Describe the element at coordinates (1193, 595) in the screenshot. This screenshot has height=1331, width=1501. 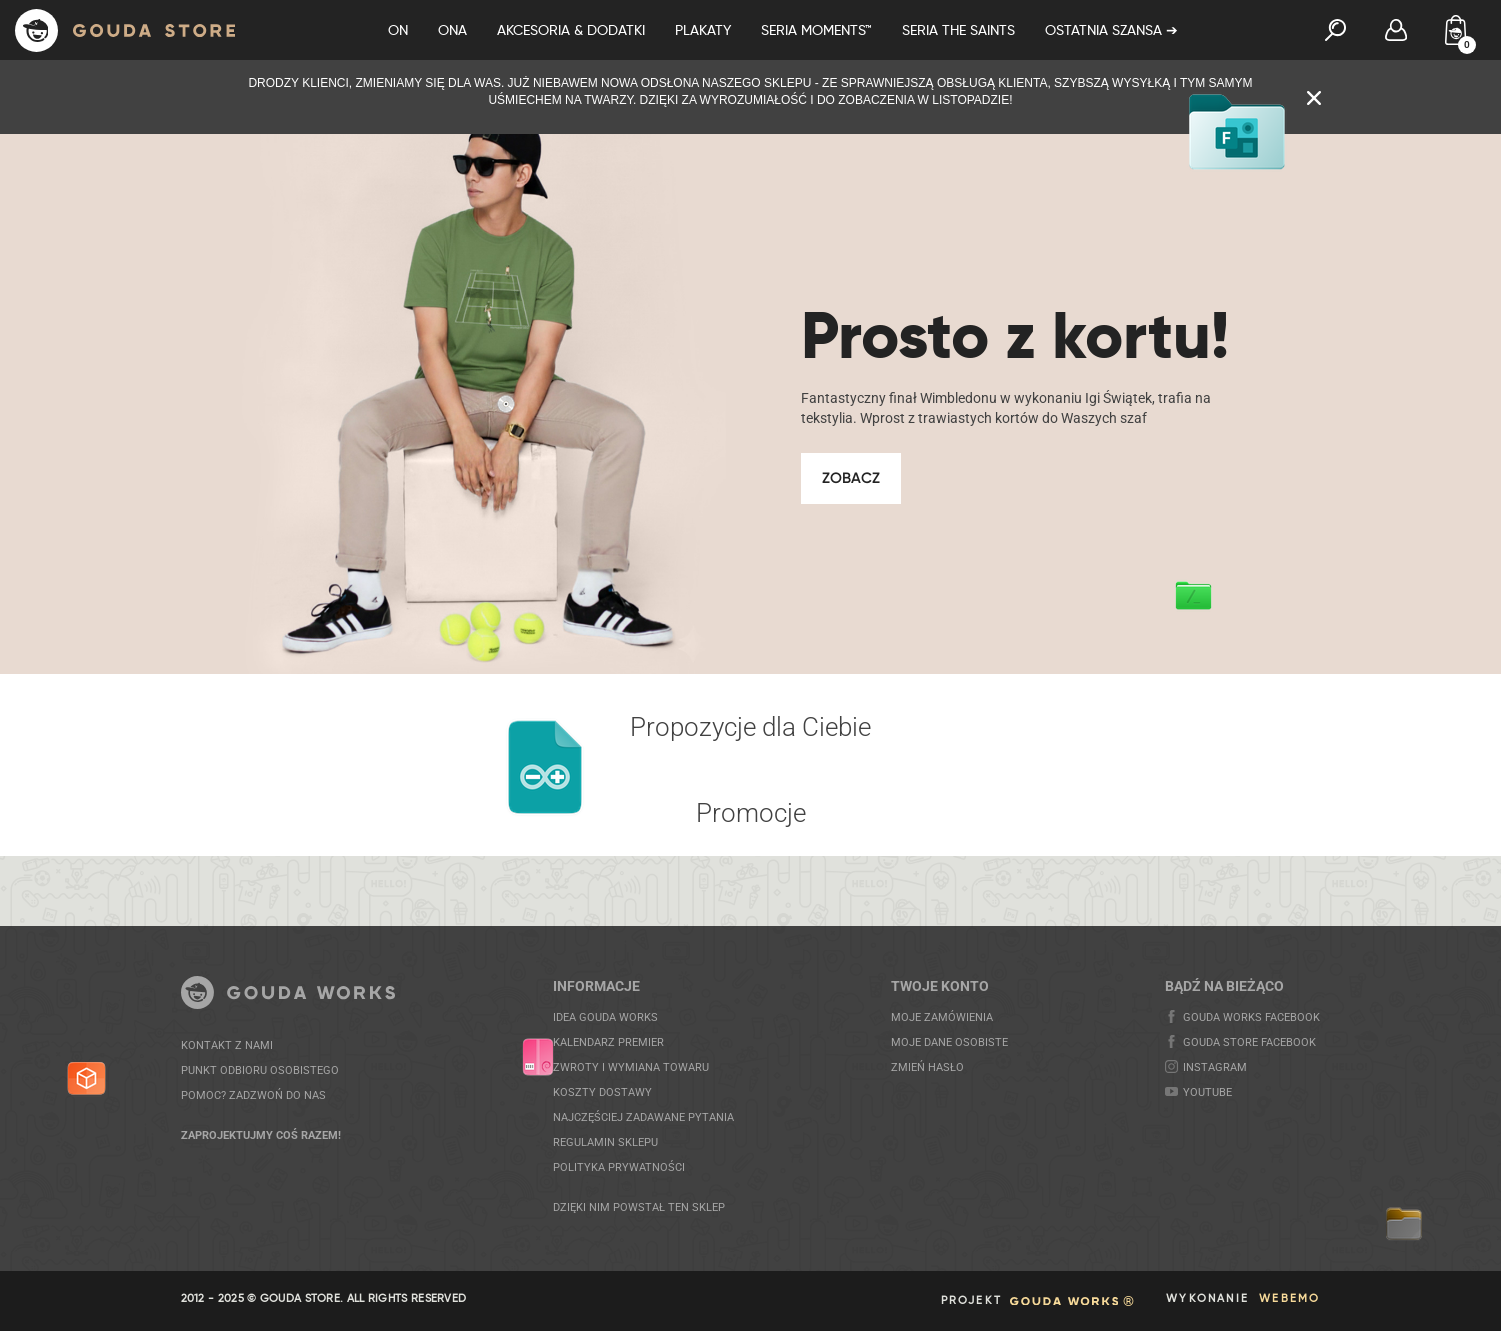
I see `access the root directory folder` at that location.